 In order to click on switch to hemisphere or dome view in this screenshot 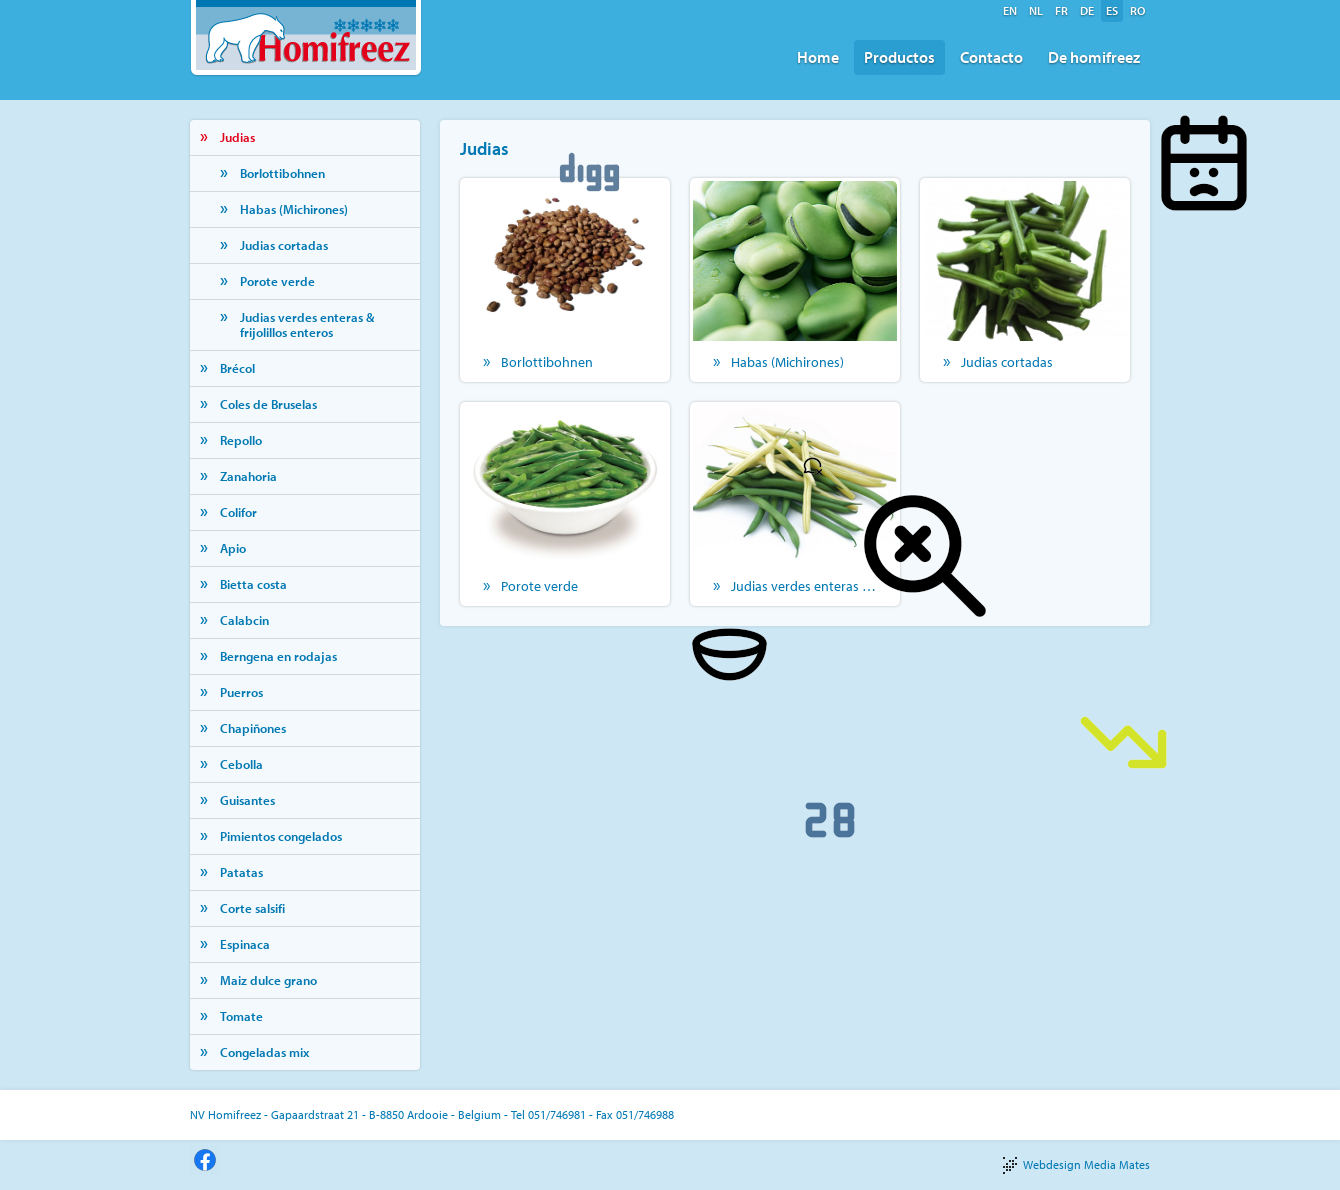, I will do `click(729, 654)`.